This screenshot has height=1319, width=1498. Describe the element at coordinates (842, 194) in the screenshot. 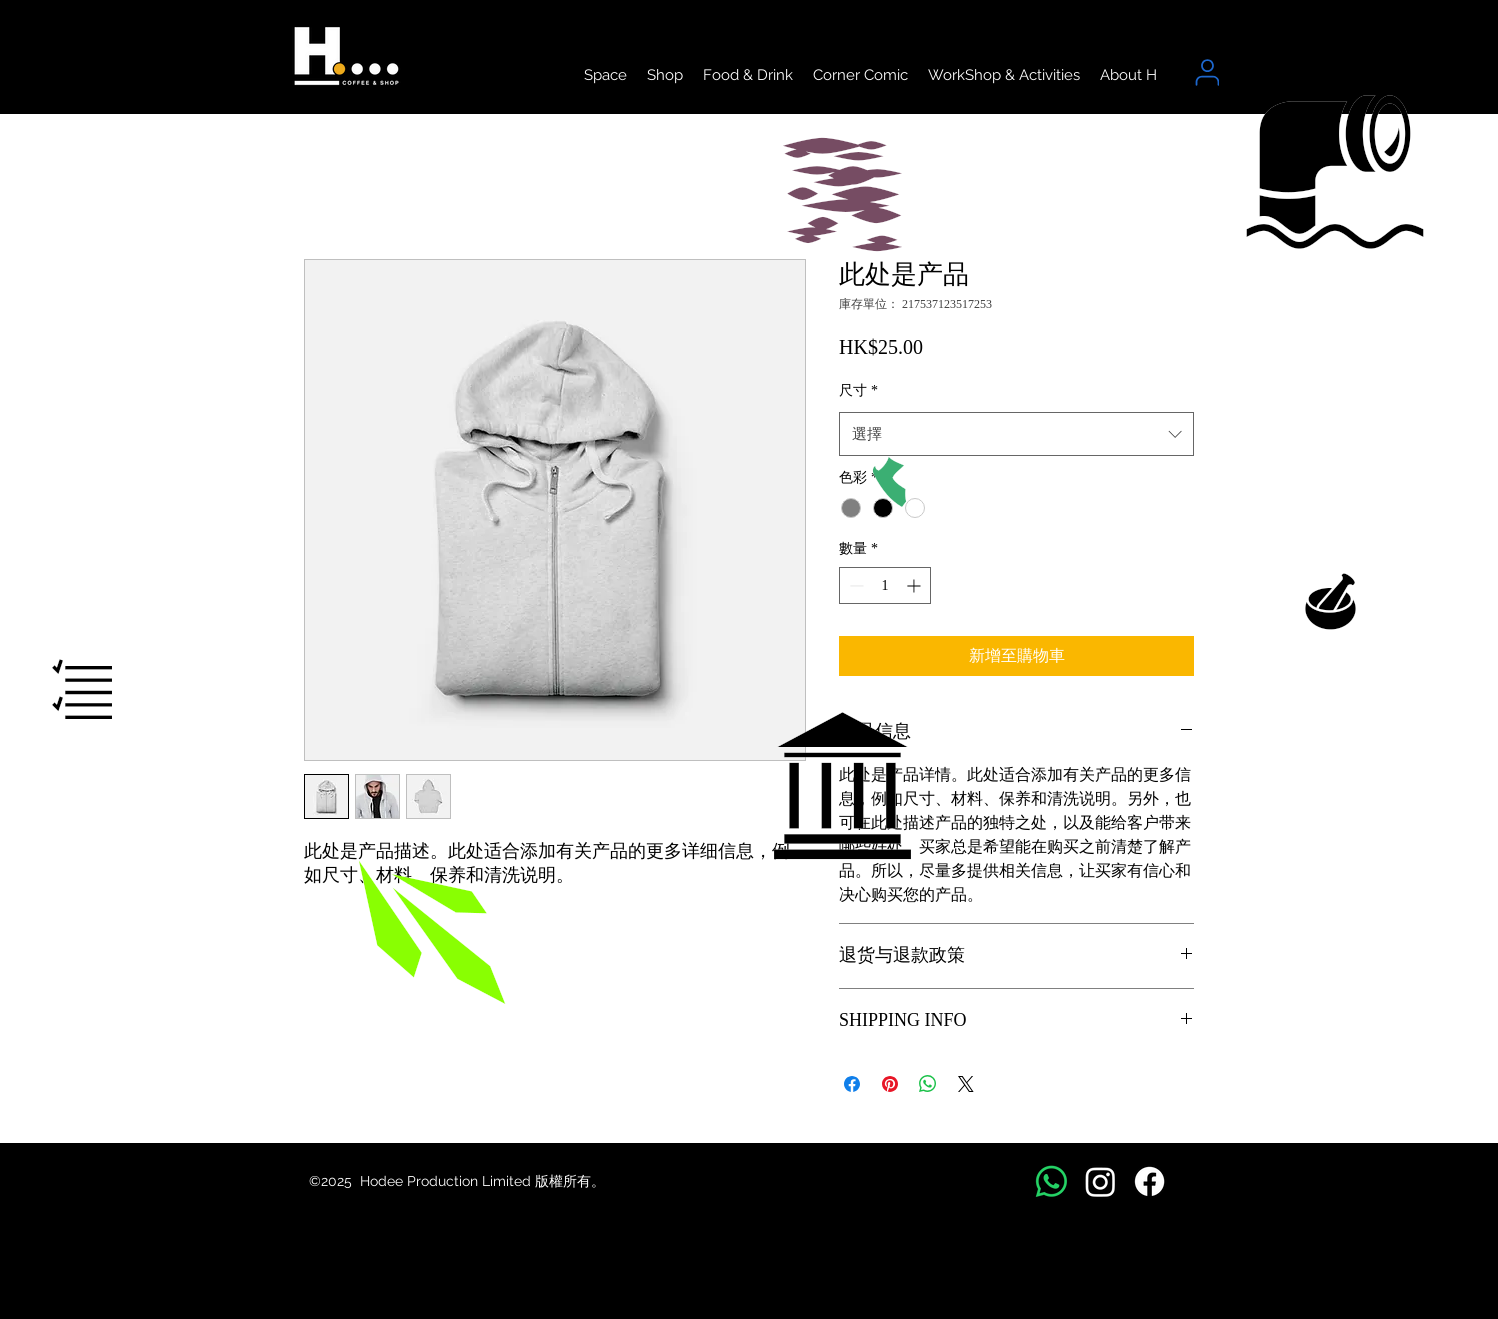

I see `indicates foggy weather conditions` at that location.